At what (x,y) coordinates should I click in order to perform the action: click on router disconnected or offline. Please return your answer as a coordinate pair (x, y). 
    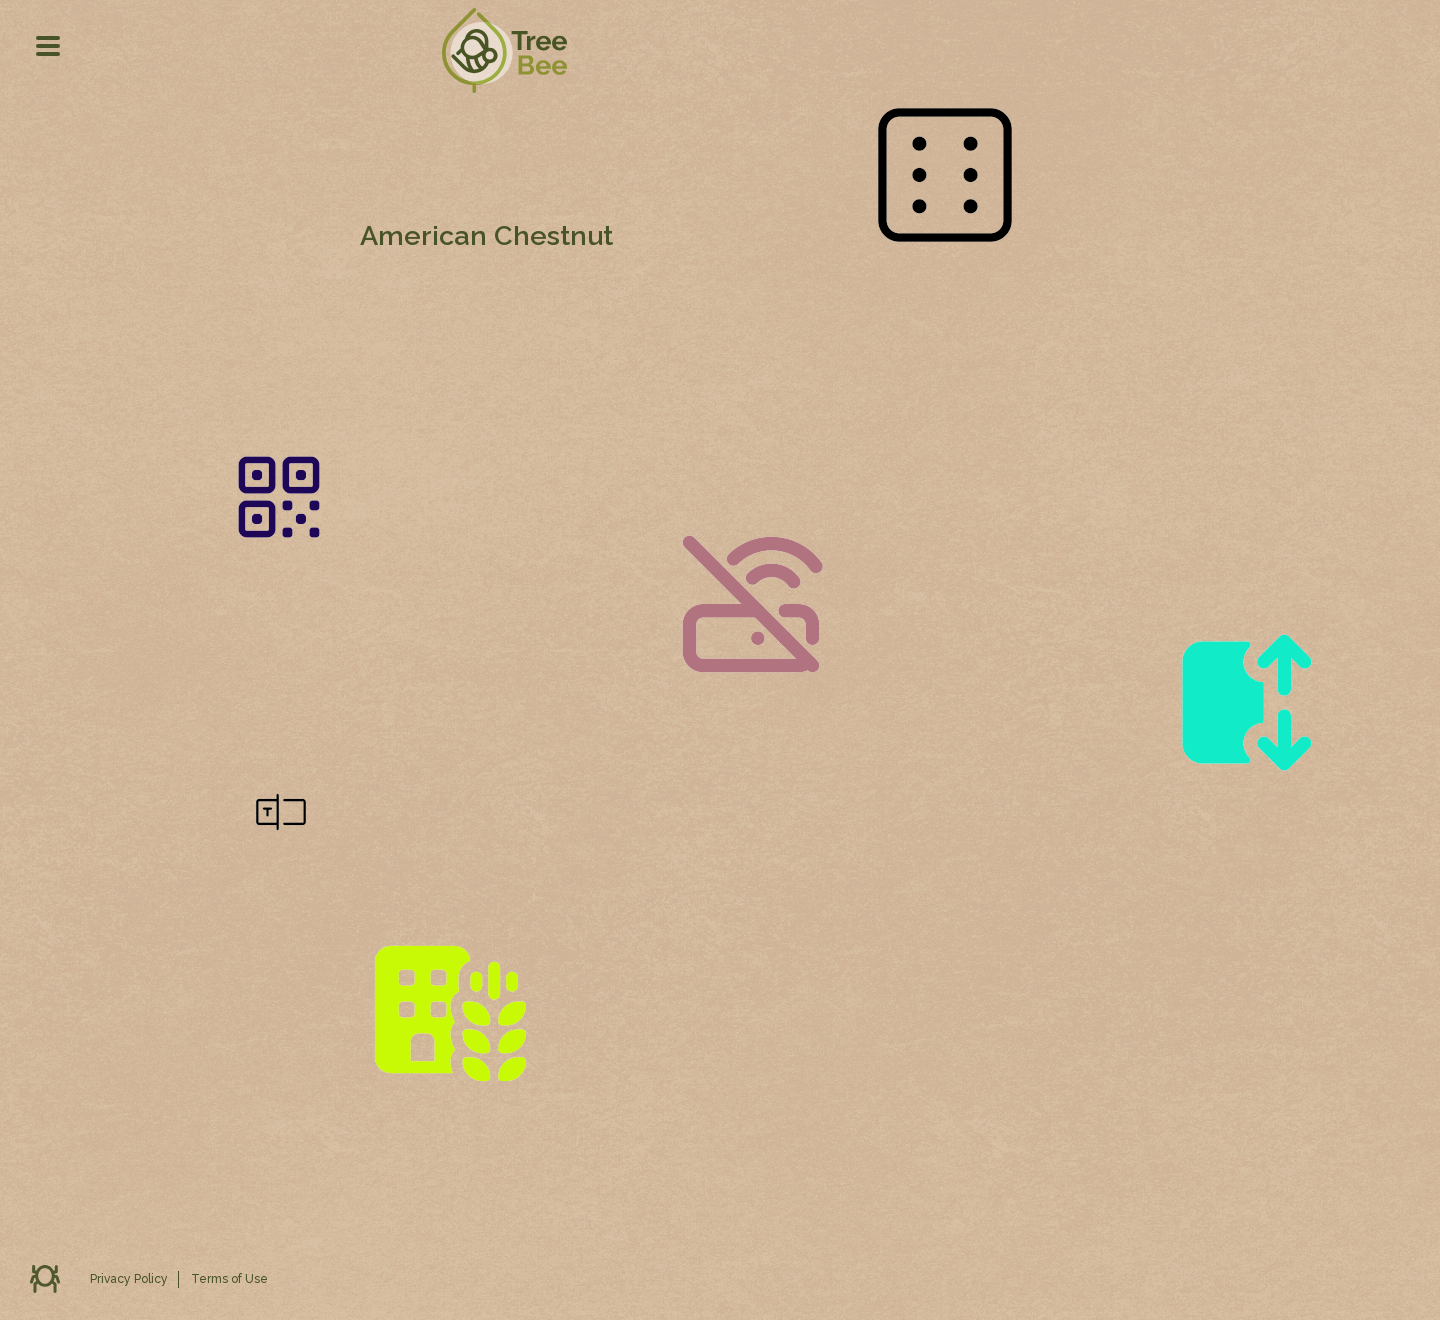
    Looking at the image, I should click on (751, 604).